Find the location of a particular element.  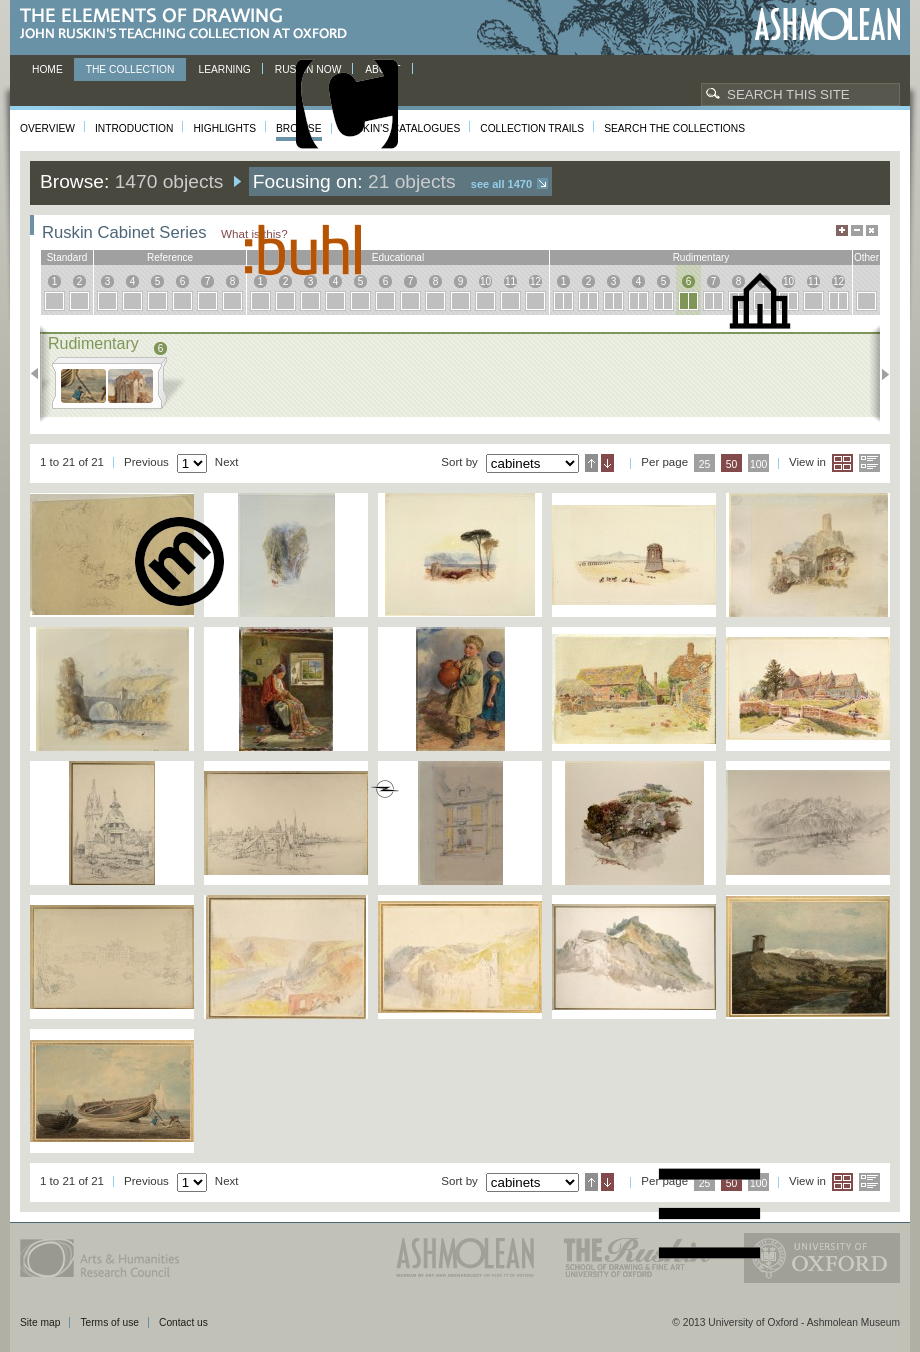

buhl company logo is located at coordinates (303, 250).